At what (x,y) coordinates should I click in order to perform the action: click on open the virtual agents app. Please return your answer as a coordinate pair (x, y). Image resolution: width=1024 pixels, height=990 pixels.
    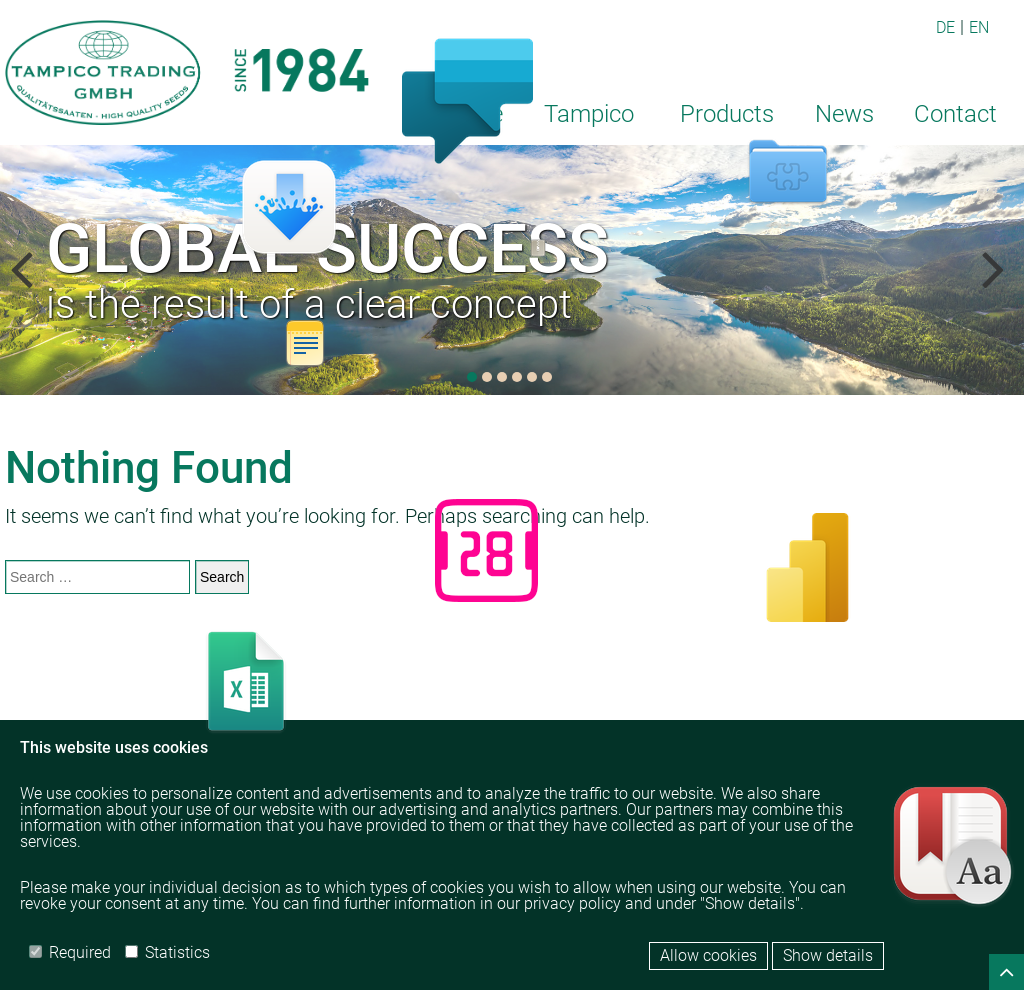
    Looking at the image, I should click on (467, 98).